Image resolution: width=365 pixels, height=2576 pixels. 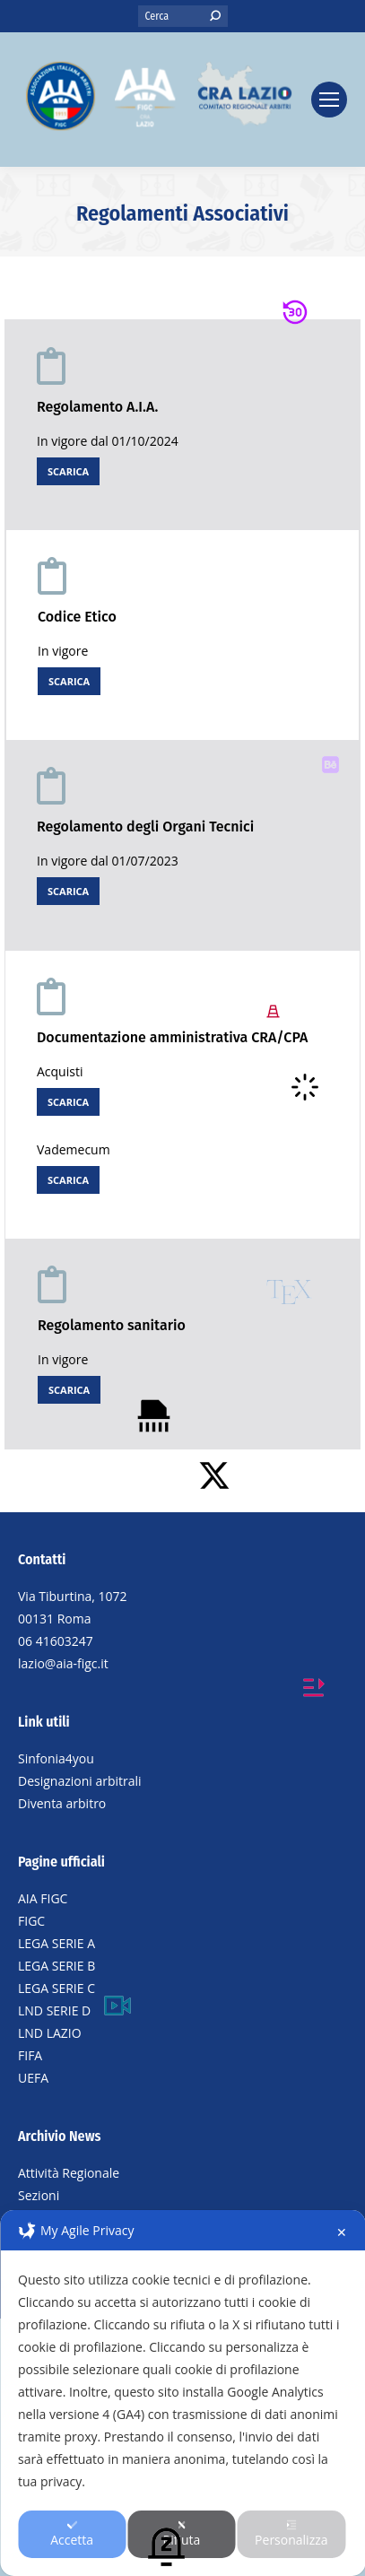 What do you see at coordinates (166, 2546) in the screenshot?
I see `snooze notifications temporarily` at bounding box center [166, 2546].